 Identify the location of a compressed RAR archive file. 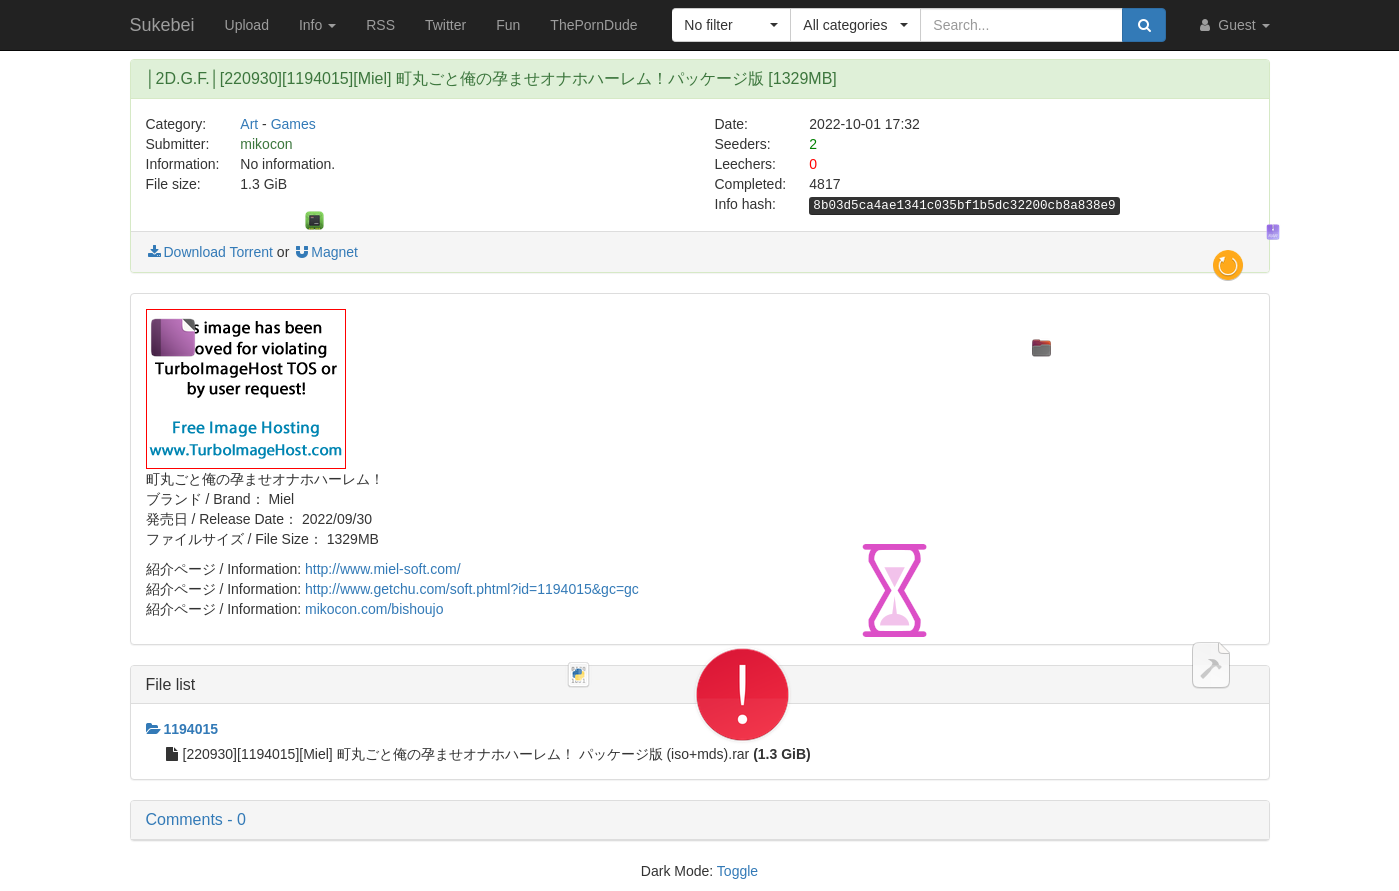
(1273, 232).